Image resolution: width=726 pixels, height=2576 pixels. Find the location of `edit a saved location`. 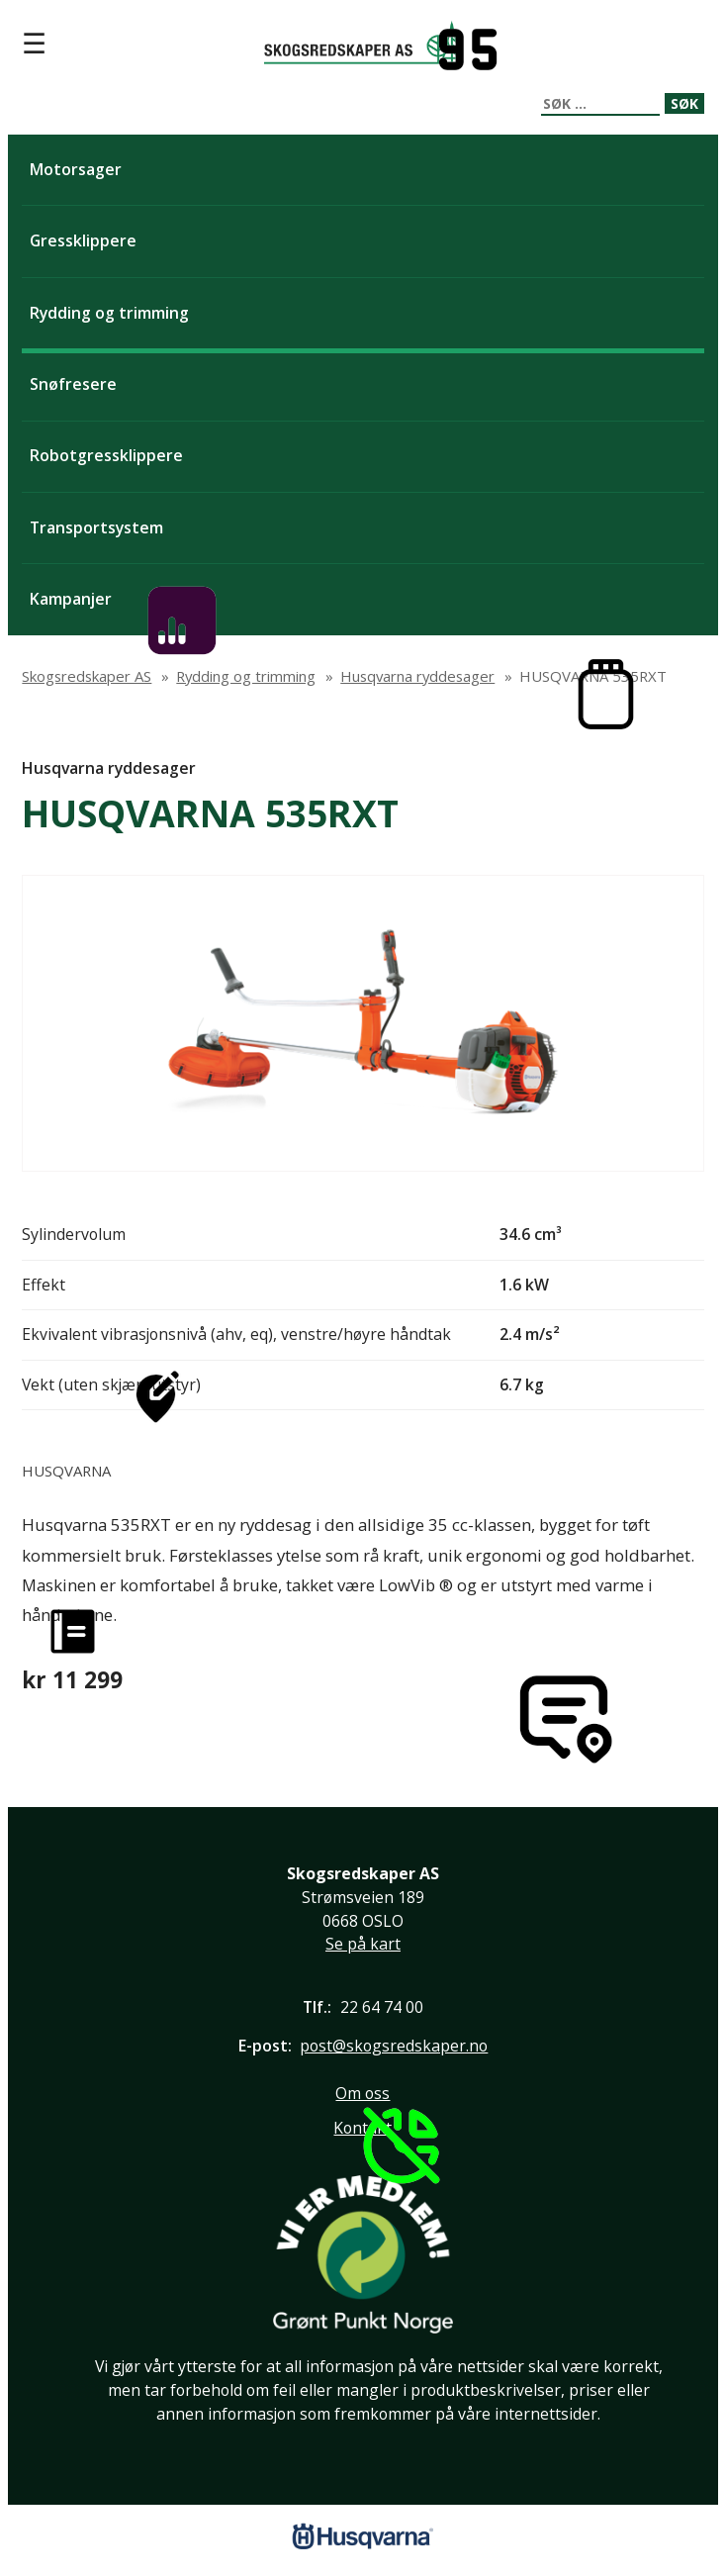

edit a saved location is located at coordinates (155, 1398).